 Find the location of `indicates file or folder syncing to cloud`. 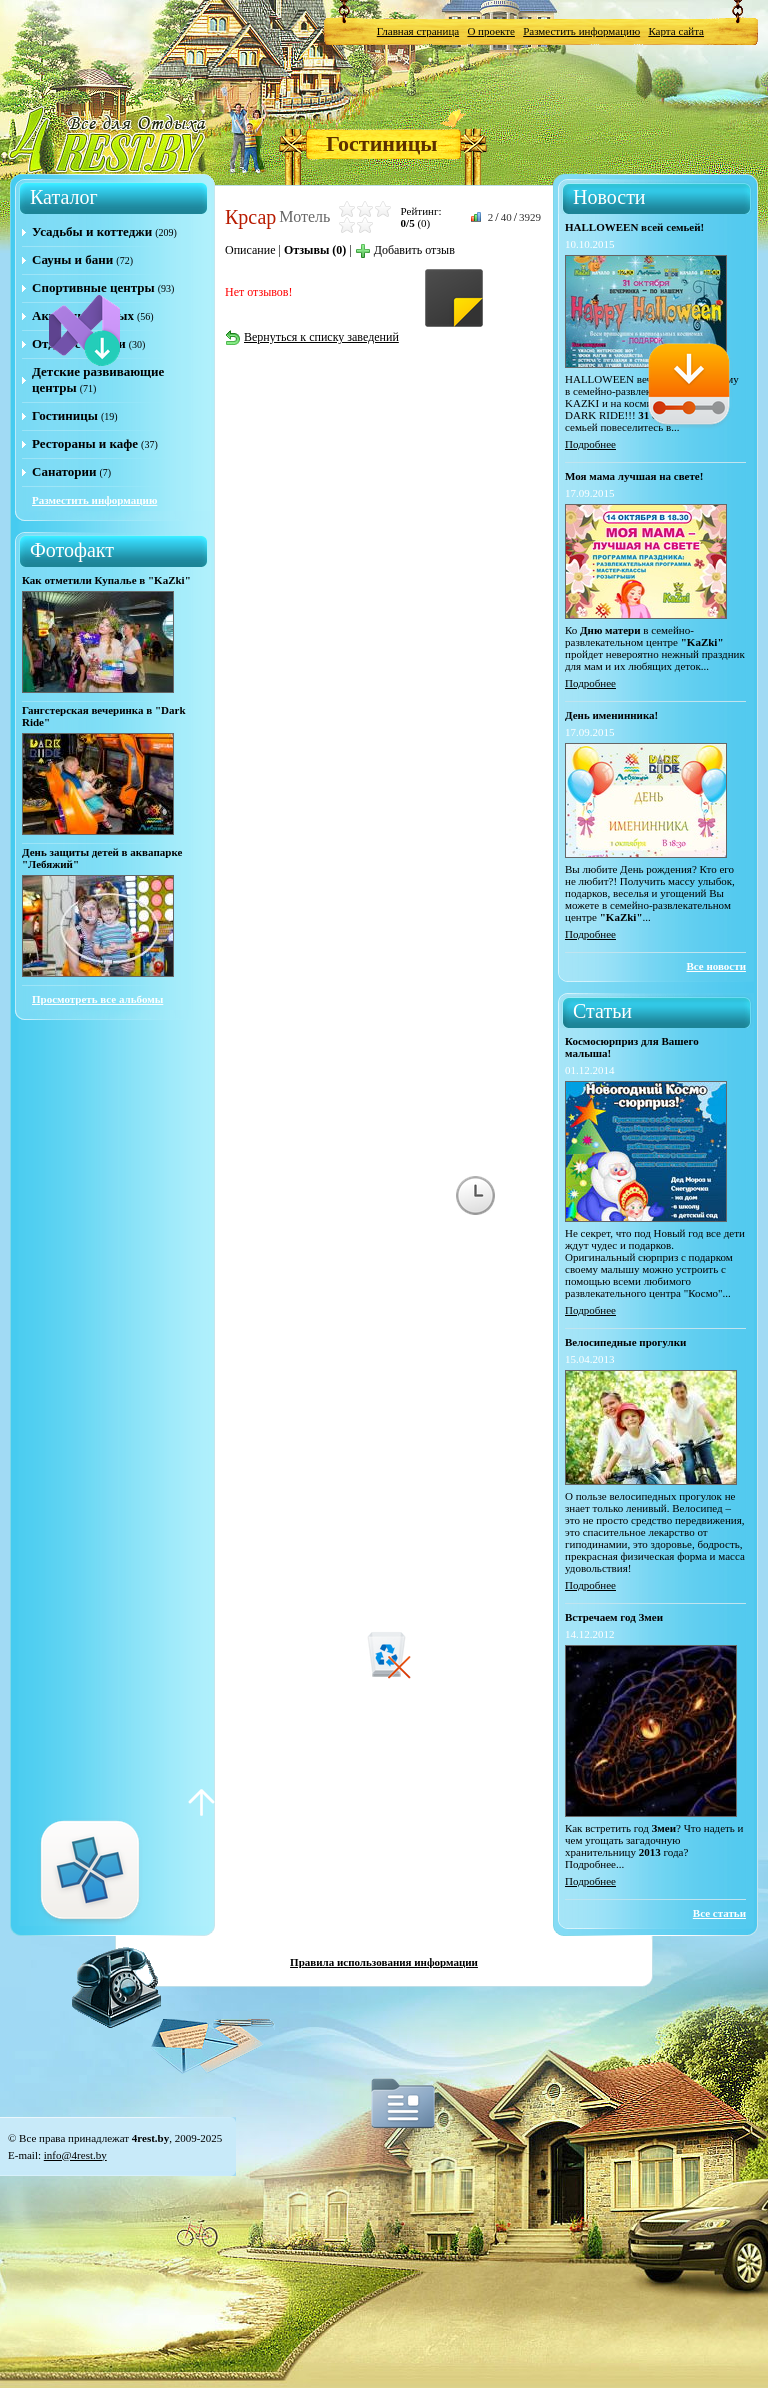

indicates file or folder syncing to cloud is located at coordinates (201, 1802).